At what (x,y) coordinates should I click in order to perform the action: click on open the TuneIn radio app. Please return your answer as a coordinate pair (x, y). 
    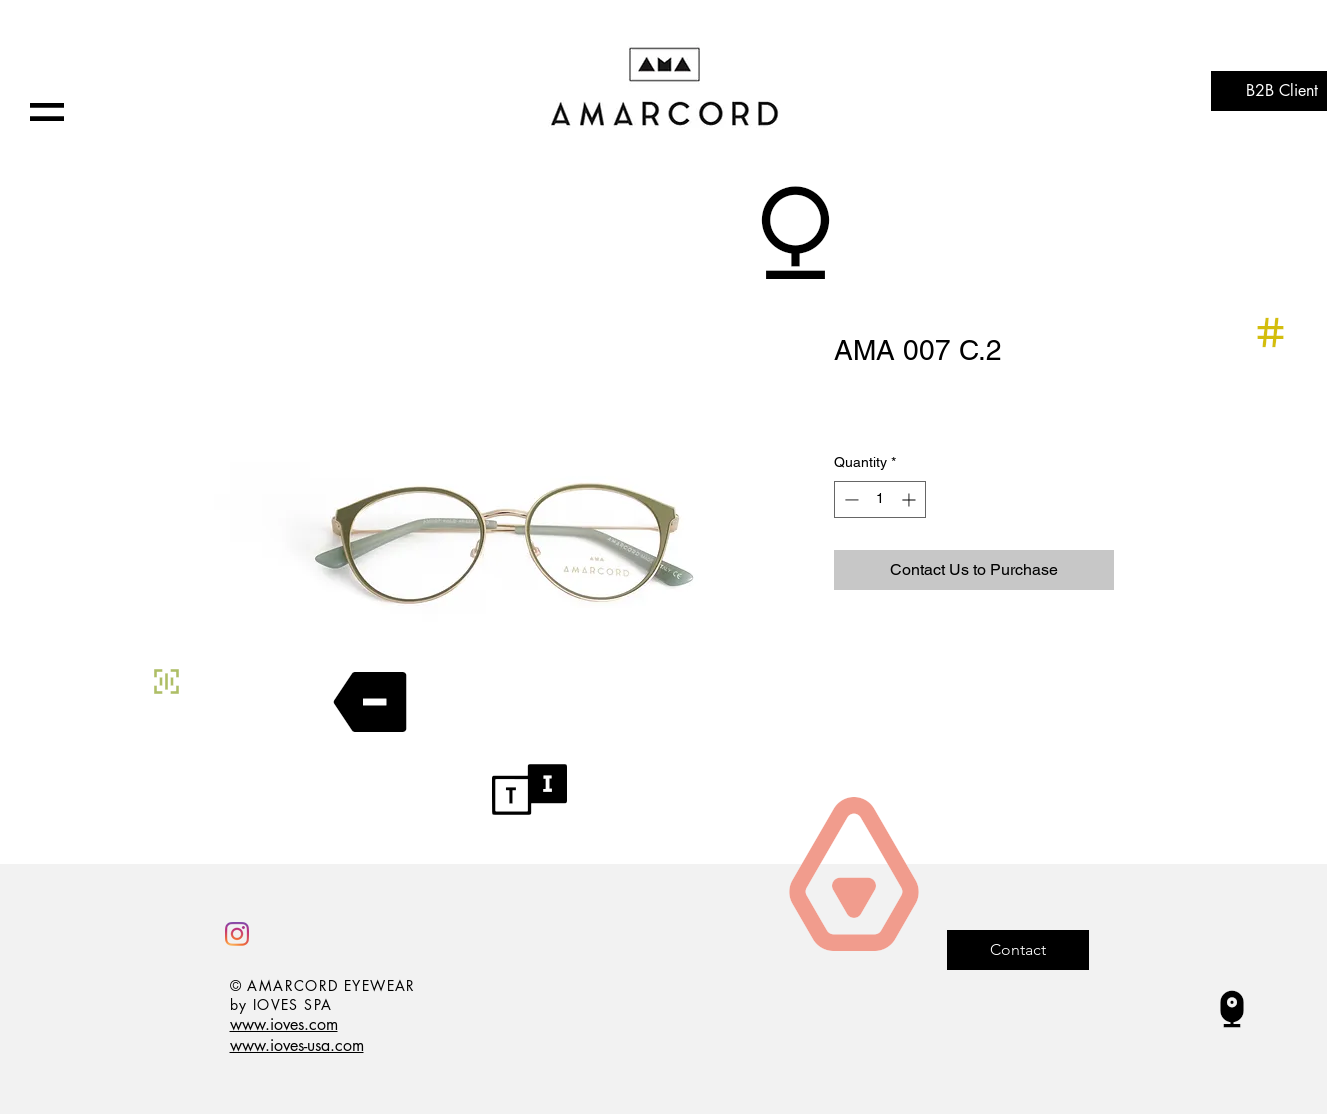
    Looking at the image, I should click on (529, 789).